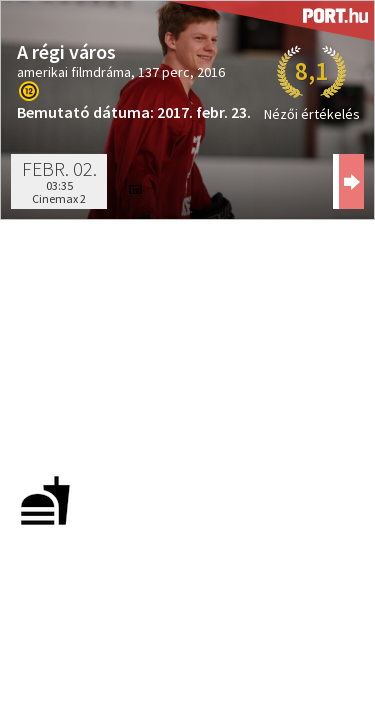  I want to click on switch to quilt or mosaic layout view, so click(135, 190).